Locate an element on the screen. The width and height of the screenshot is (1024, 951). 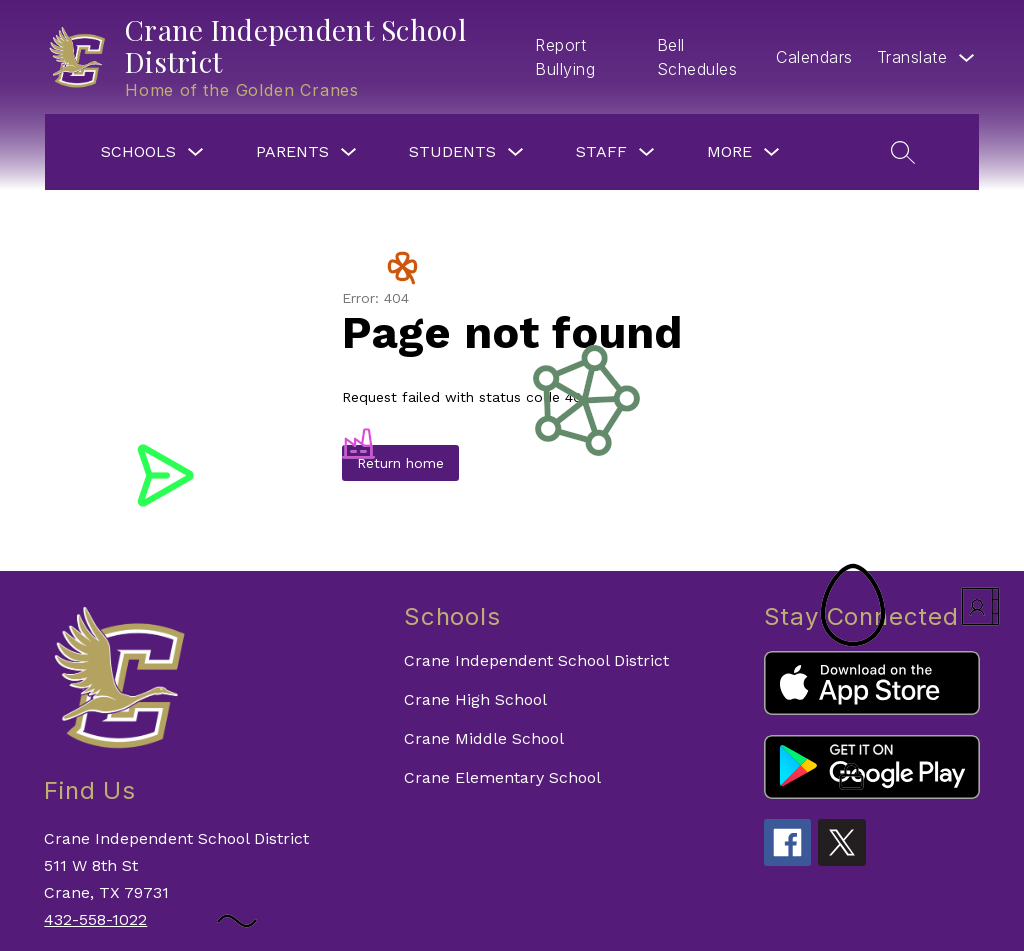
indicates a luck or chance-based feature is located at coordinates (402, 267).